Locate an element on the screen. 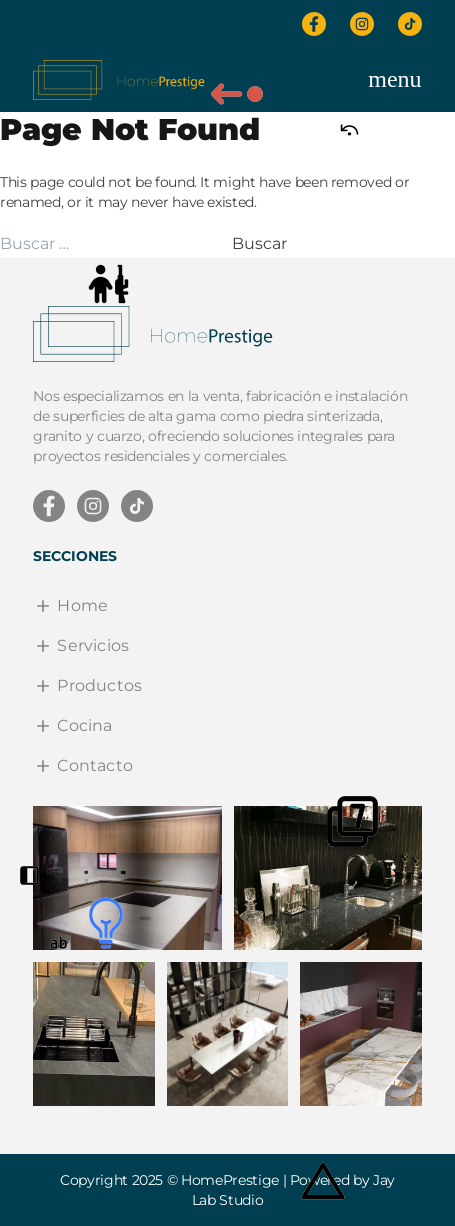  toggle sidebar panel visibility is located at coordinates (29, 875).